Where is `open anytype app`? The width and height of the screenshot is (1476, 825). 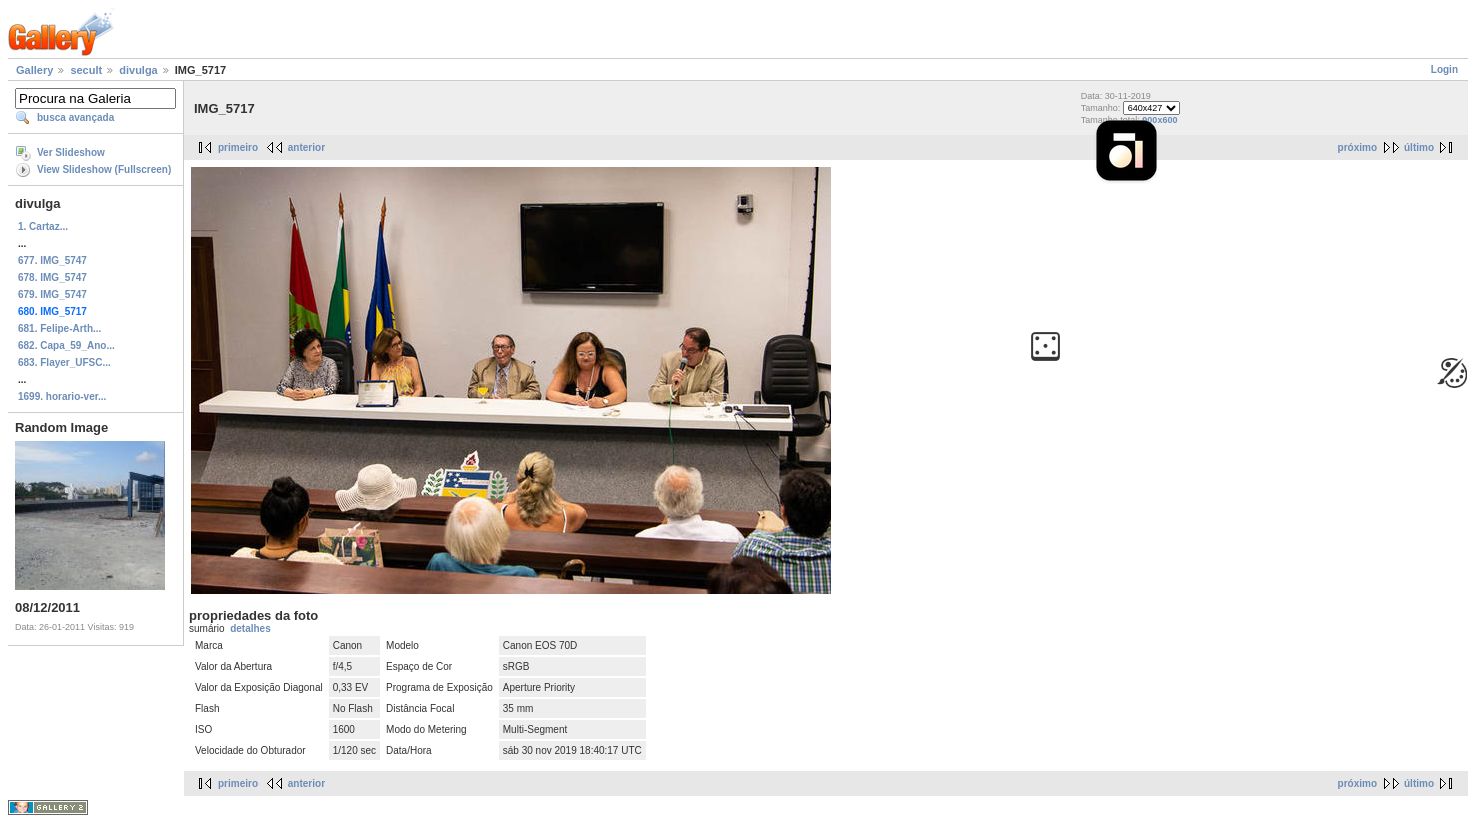
open anytype app is located at coordinates (1126, 150).